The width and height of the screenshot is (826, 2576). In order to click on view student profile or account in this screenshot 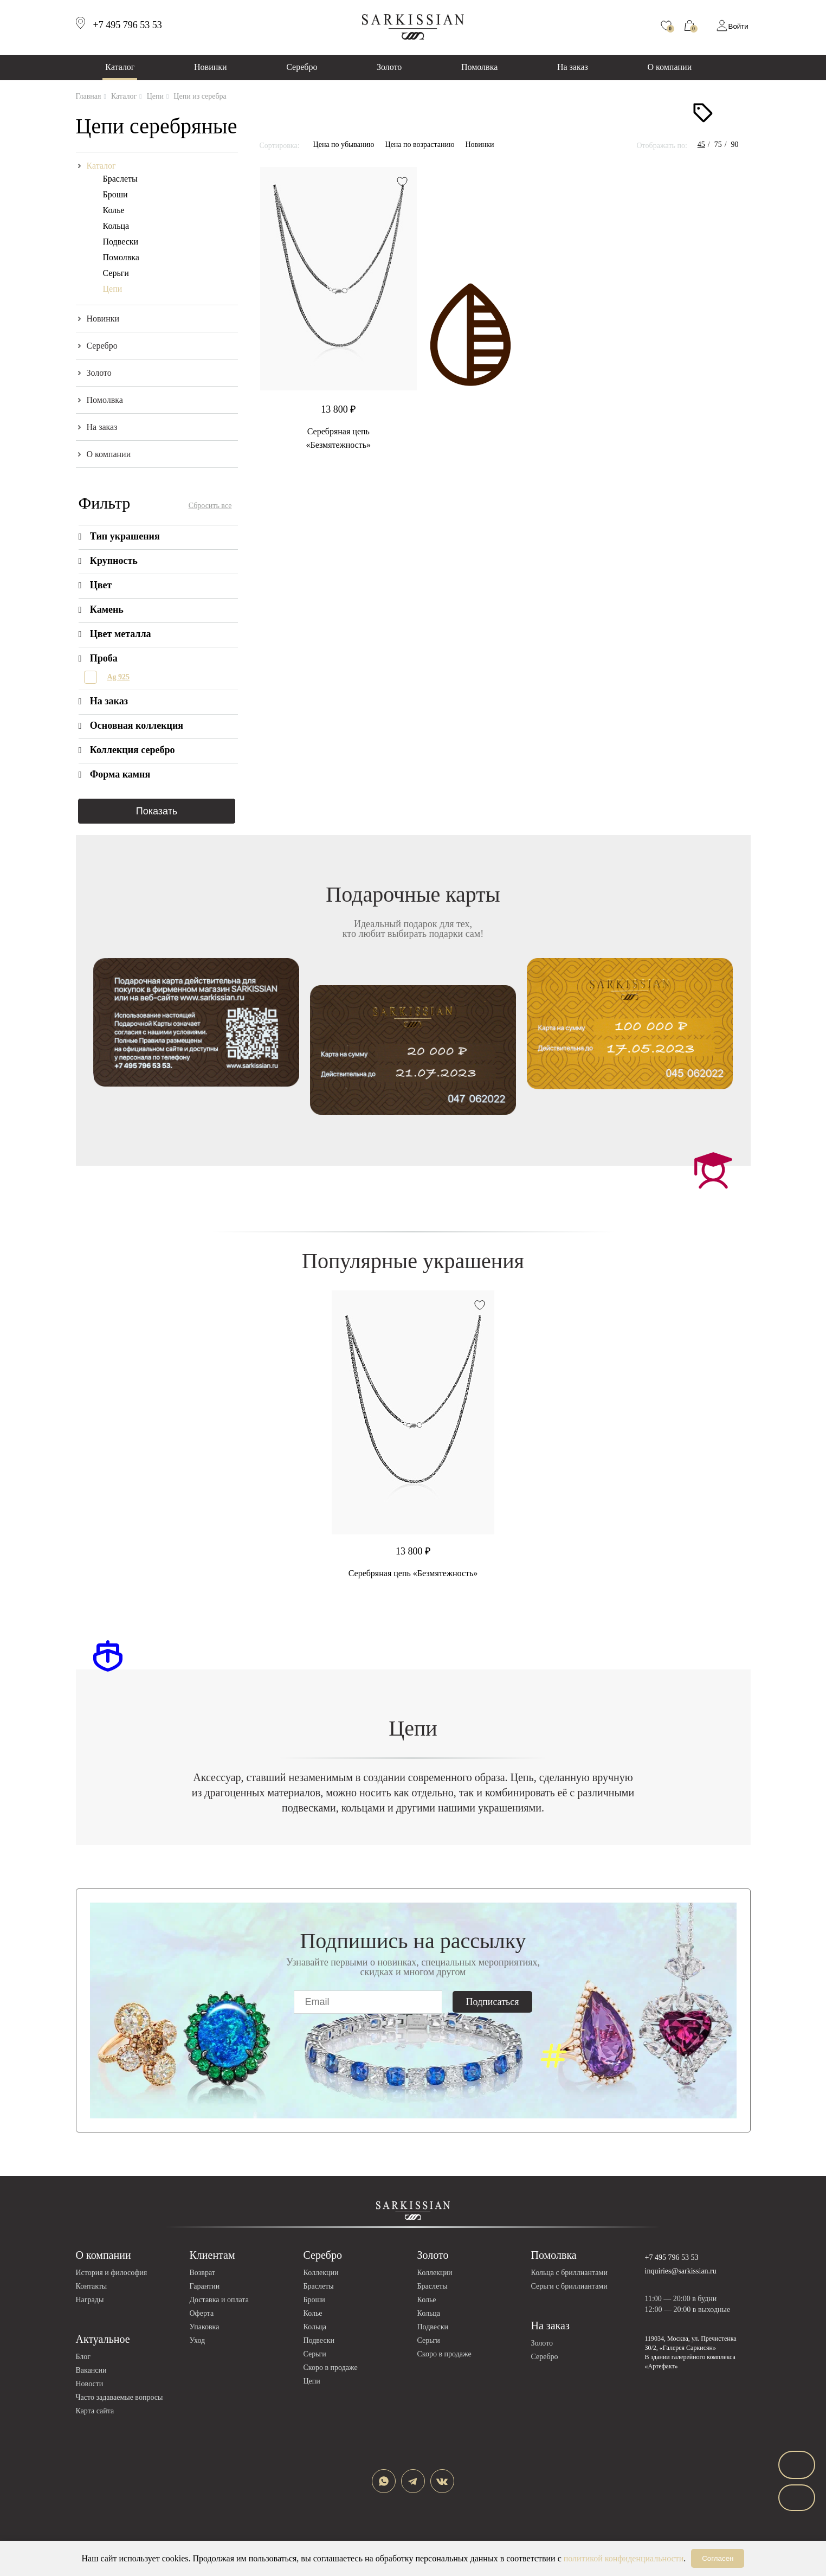, I will do `click(713, 1171)`.